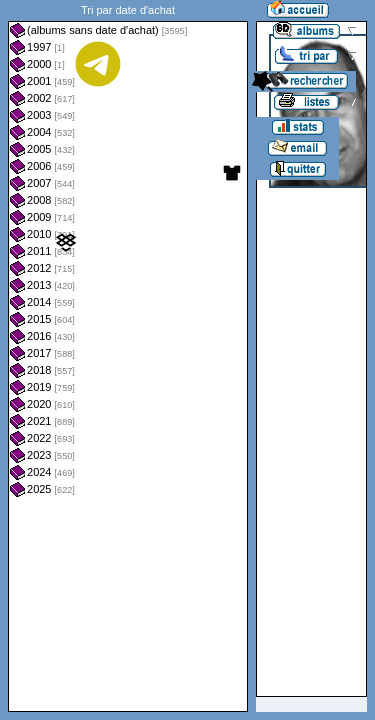 This screenshot has width=375, height=720. What do you see at coordinates (262, 81) in the screenshot?
I see `apply magic wand or auto-enhance effect` at bounding box center [262, 81].